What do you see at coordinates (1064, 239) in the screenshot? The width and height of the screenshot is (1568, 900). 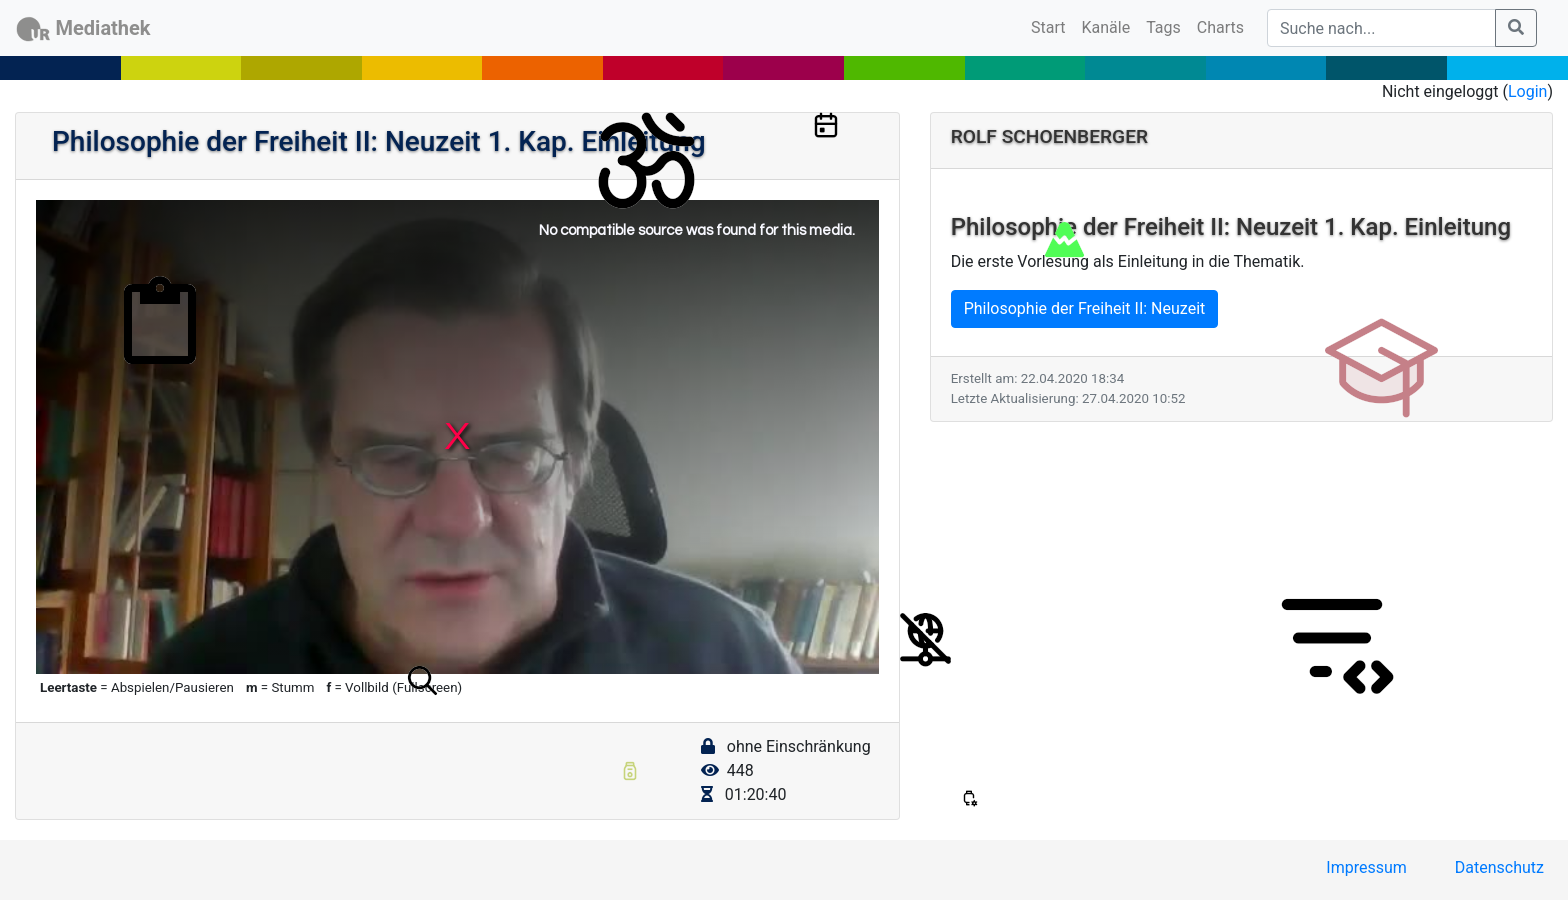 I see `view outdoor or nature-related content` at bounding box center [1064, 239].